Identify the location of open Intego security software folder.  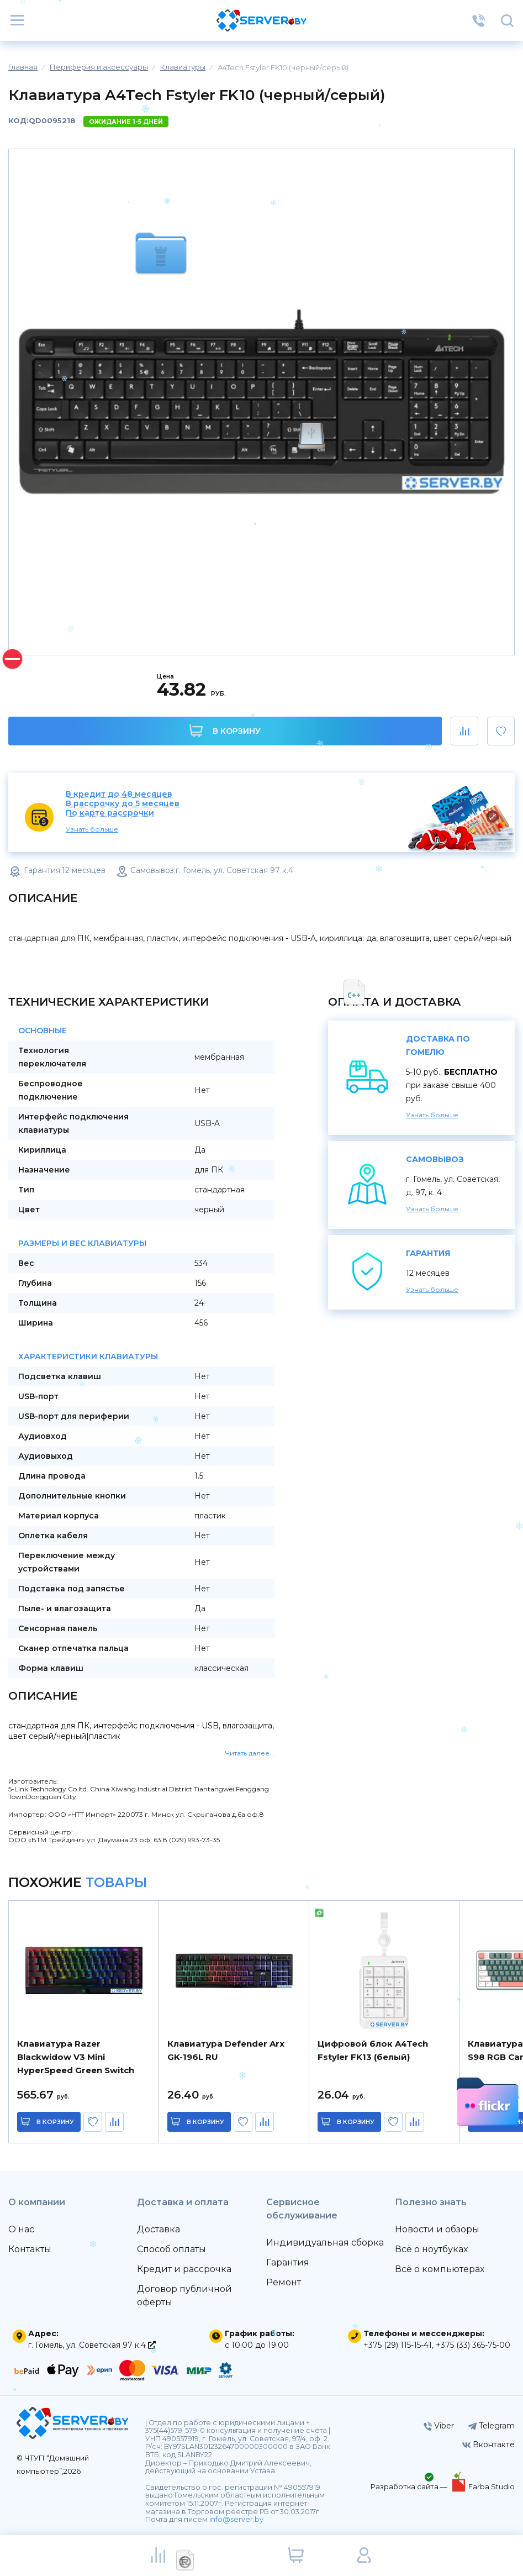
(161, 253).